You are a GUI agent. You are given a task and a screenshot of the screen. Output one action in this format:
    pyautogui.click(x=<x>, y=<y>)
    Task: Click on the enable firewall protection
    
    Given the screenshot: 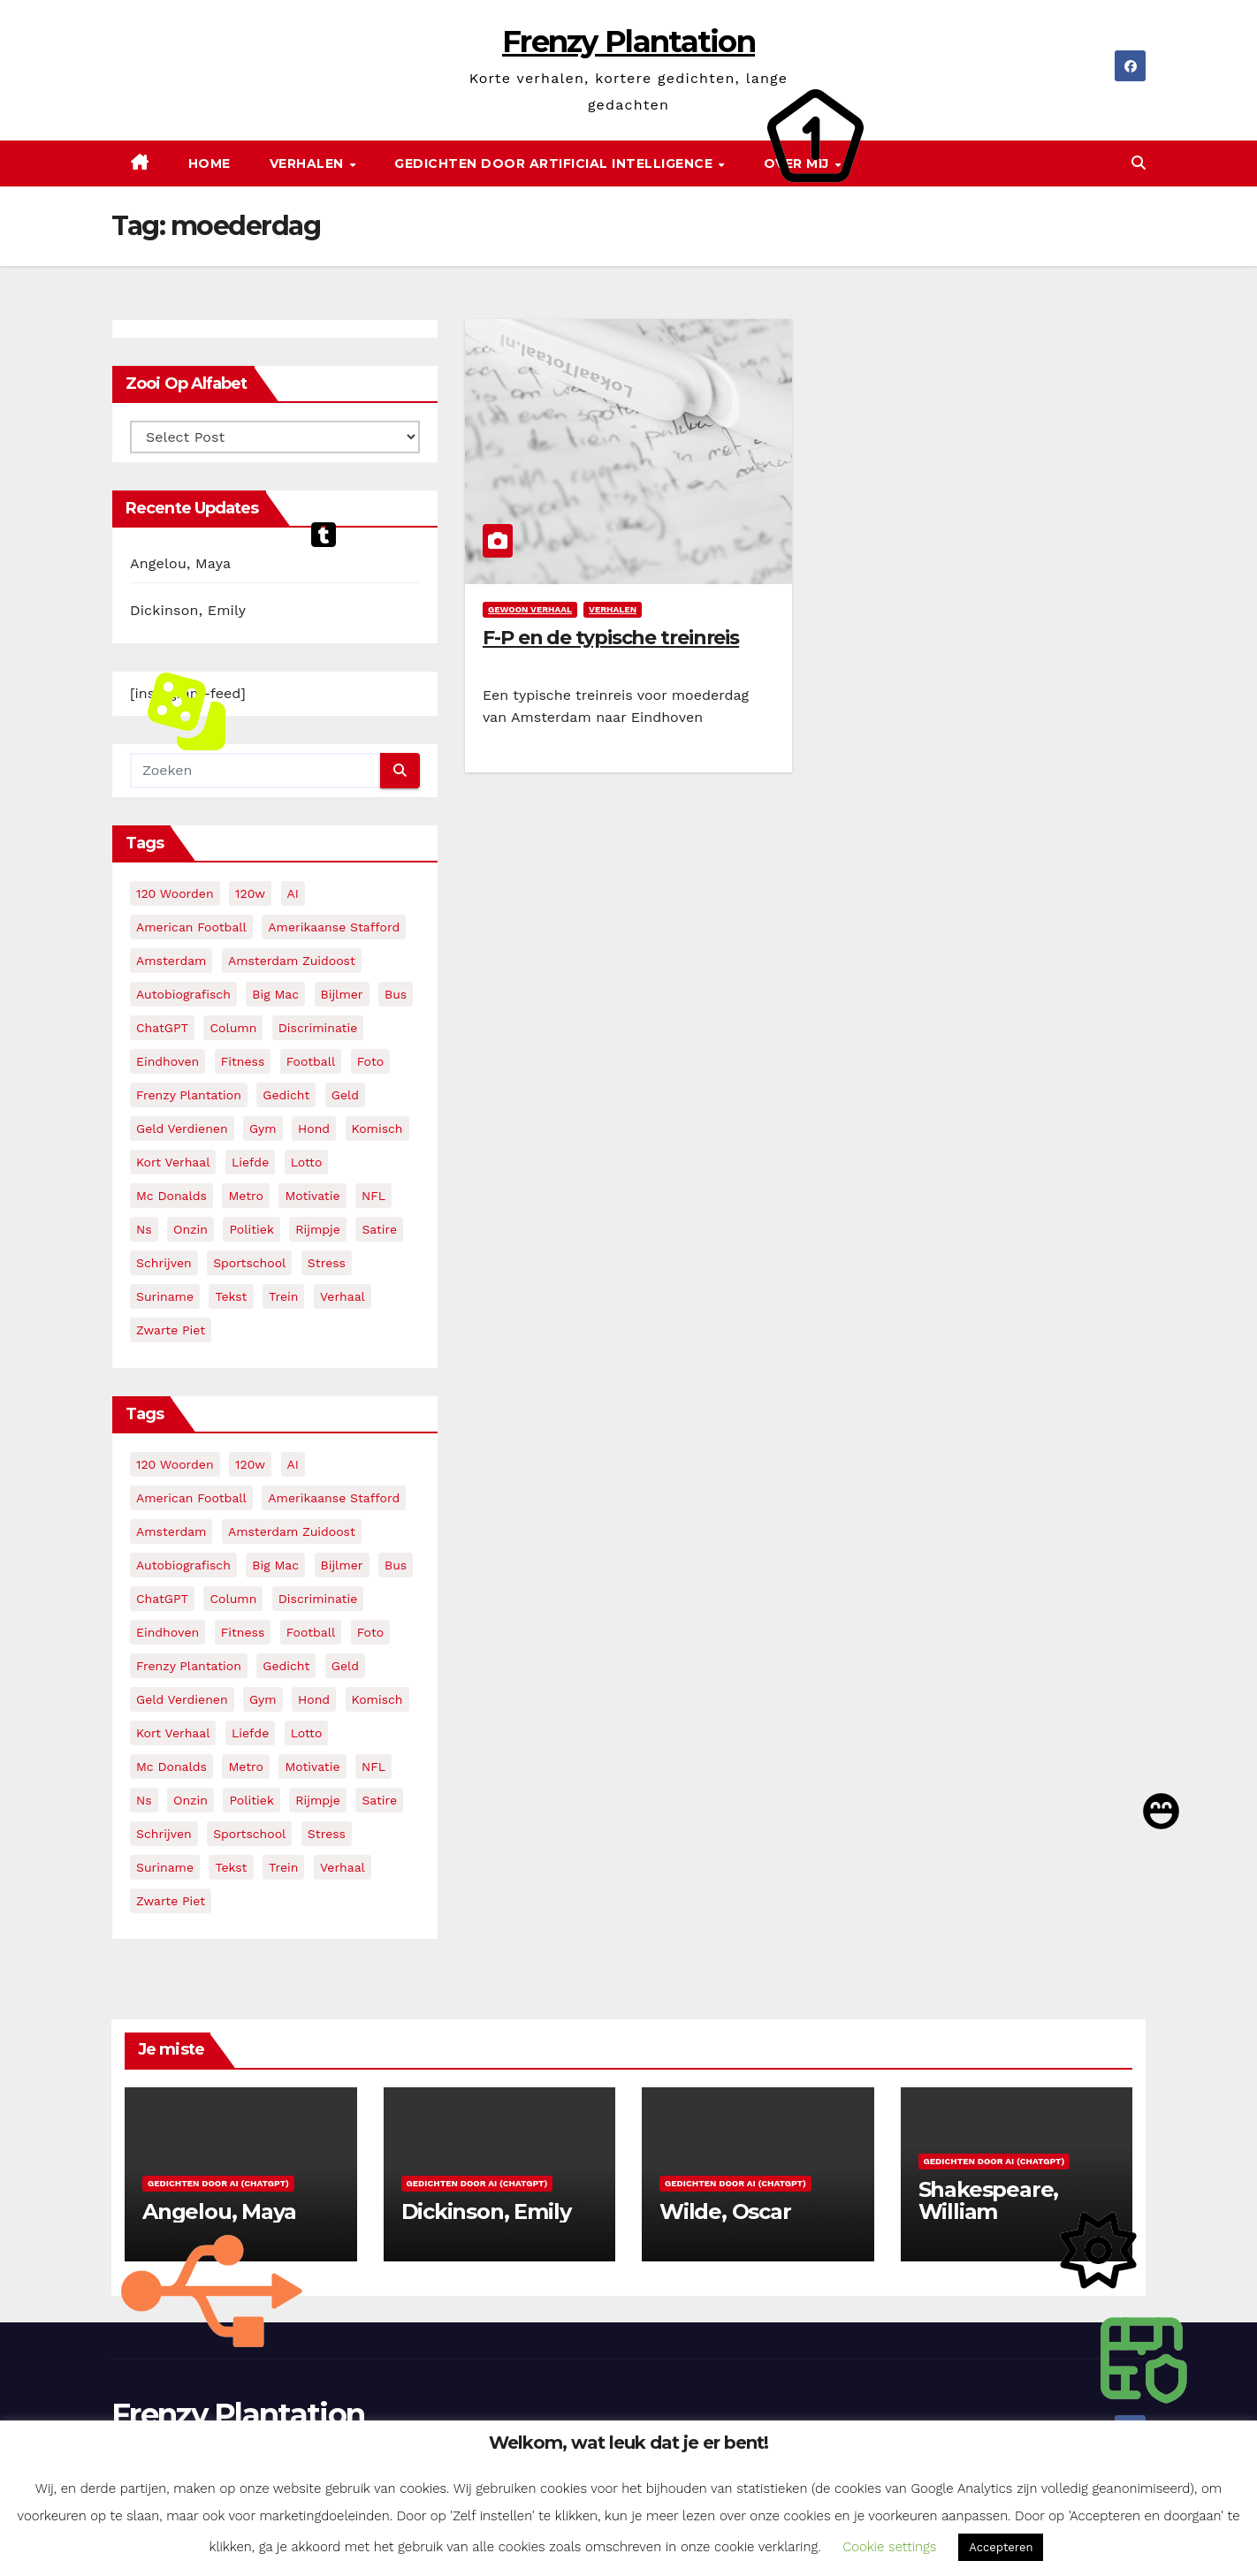 What is the action you would take?
    pyautogui.click(x=1141, y=2358)
    